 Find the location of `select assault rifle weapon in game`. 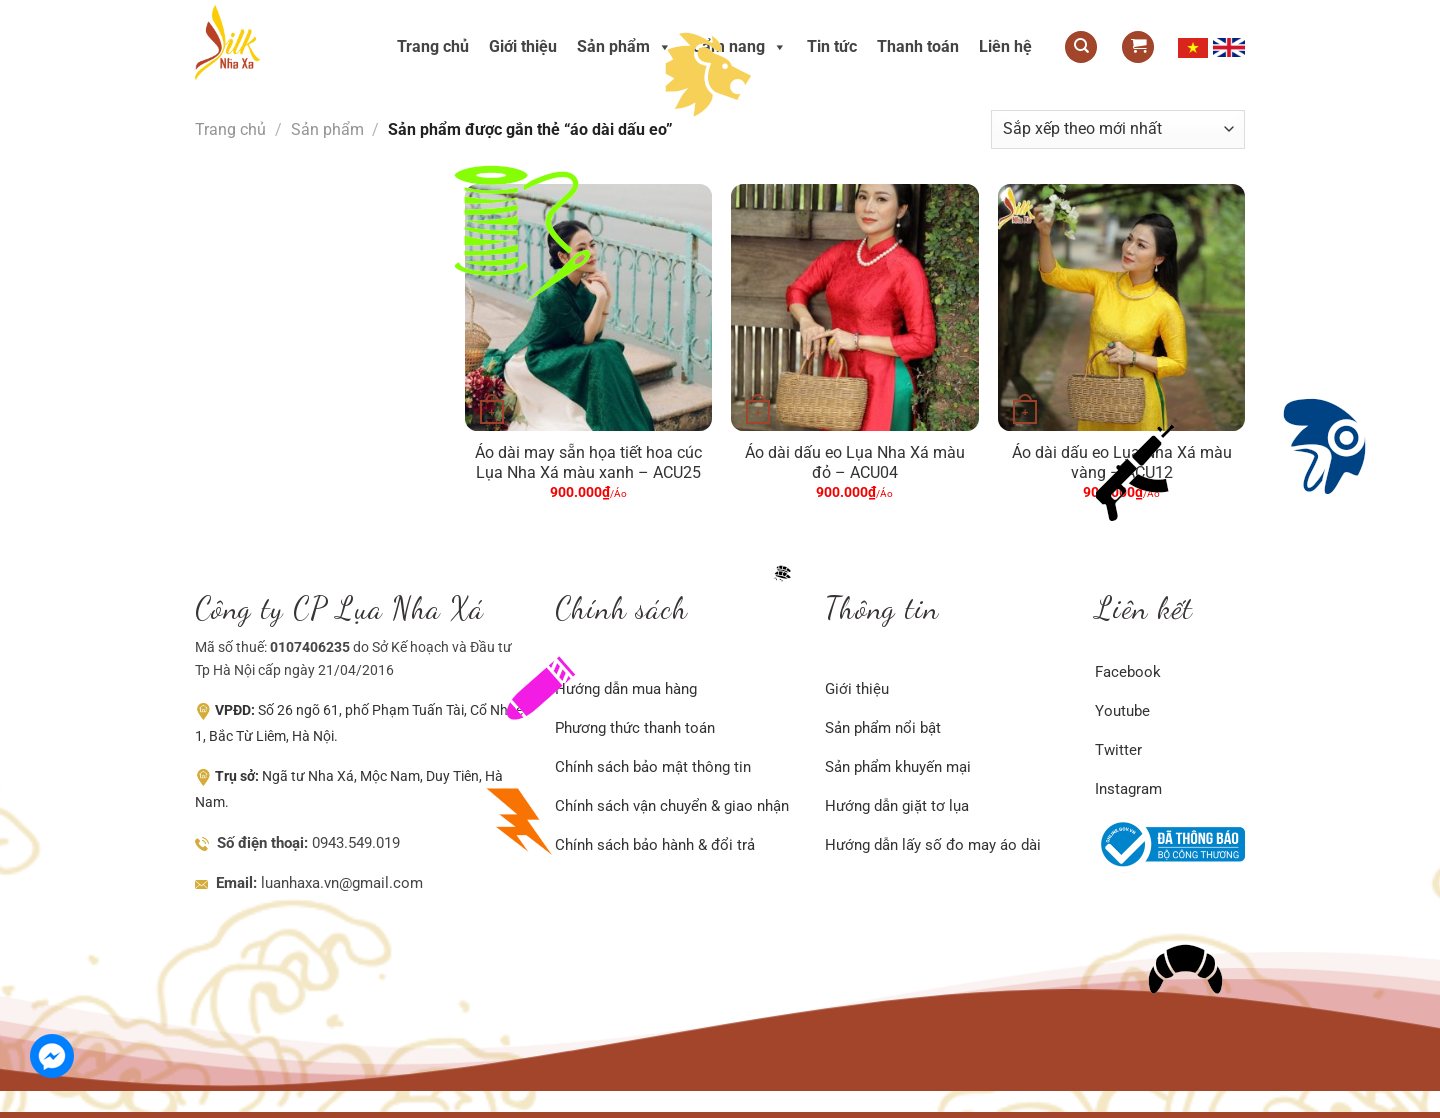

select assault rifle weapon in game is located at coordinates (1135, 472).